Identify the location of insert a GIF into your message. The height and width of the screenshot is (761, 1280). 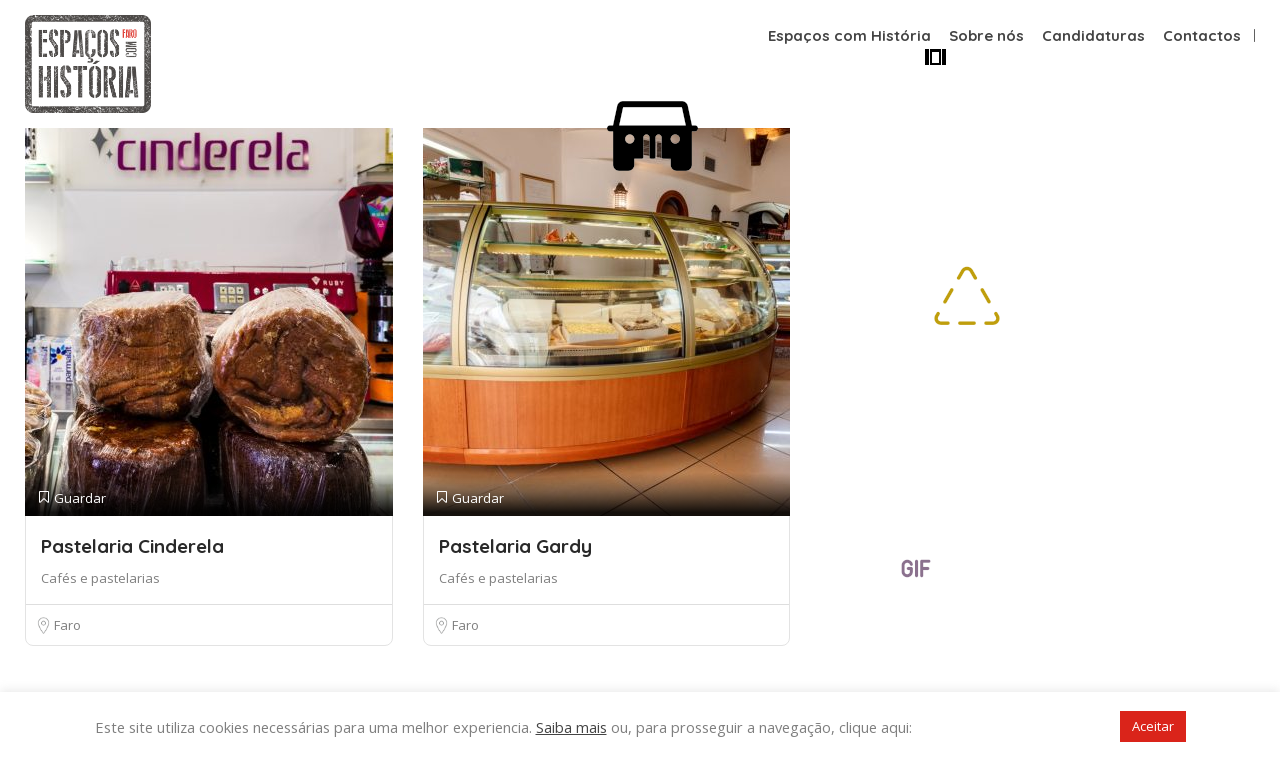
(915, 568).